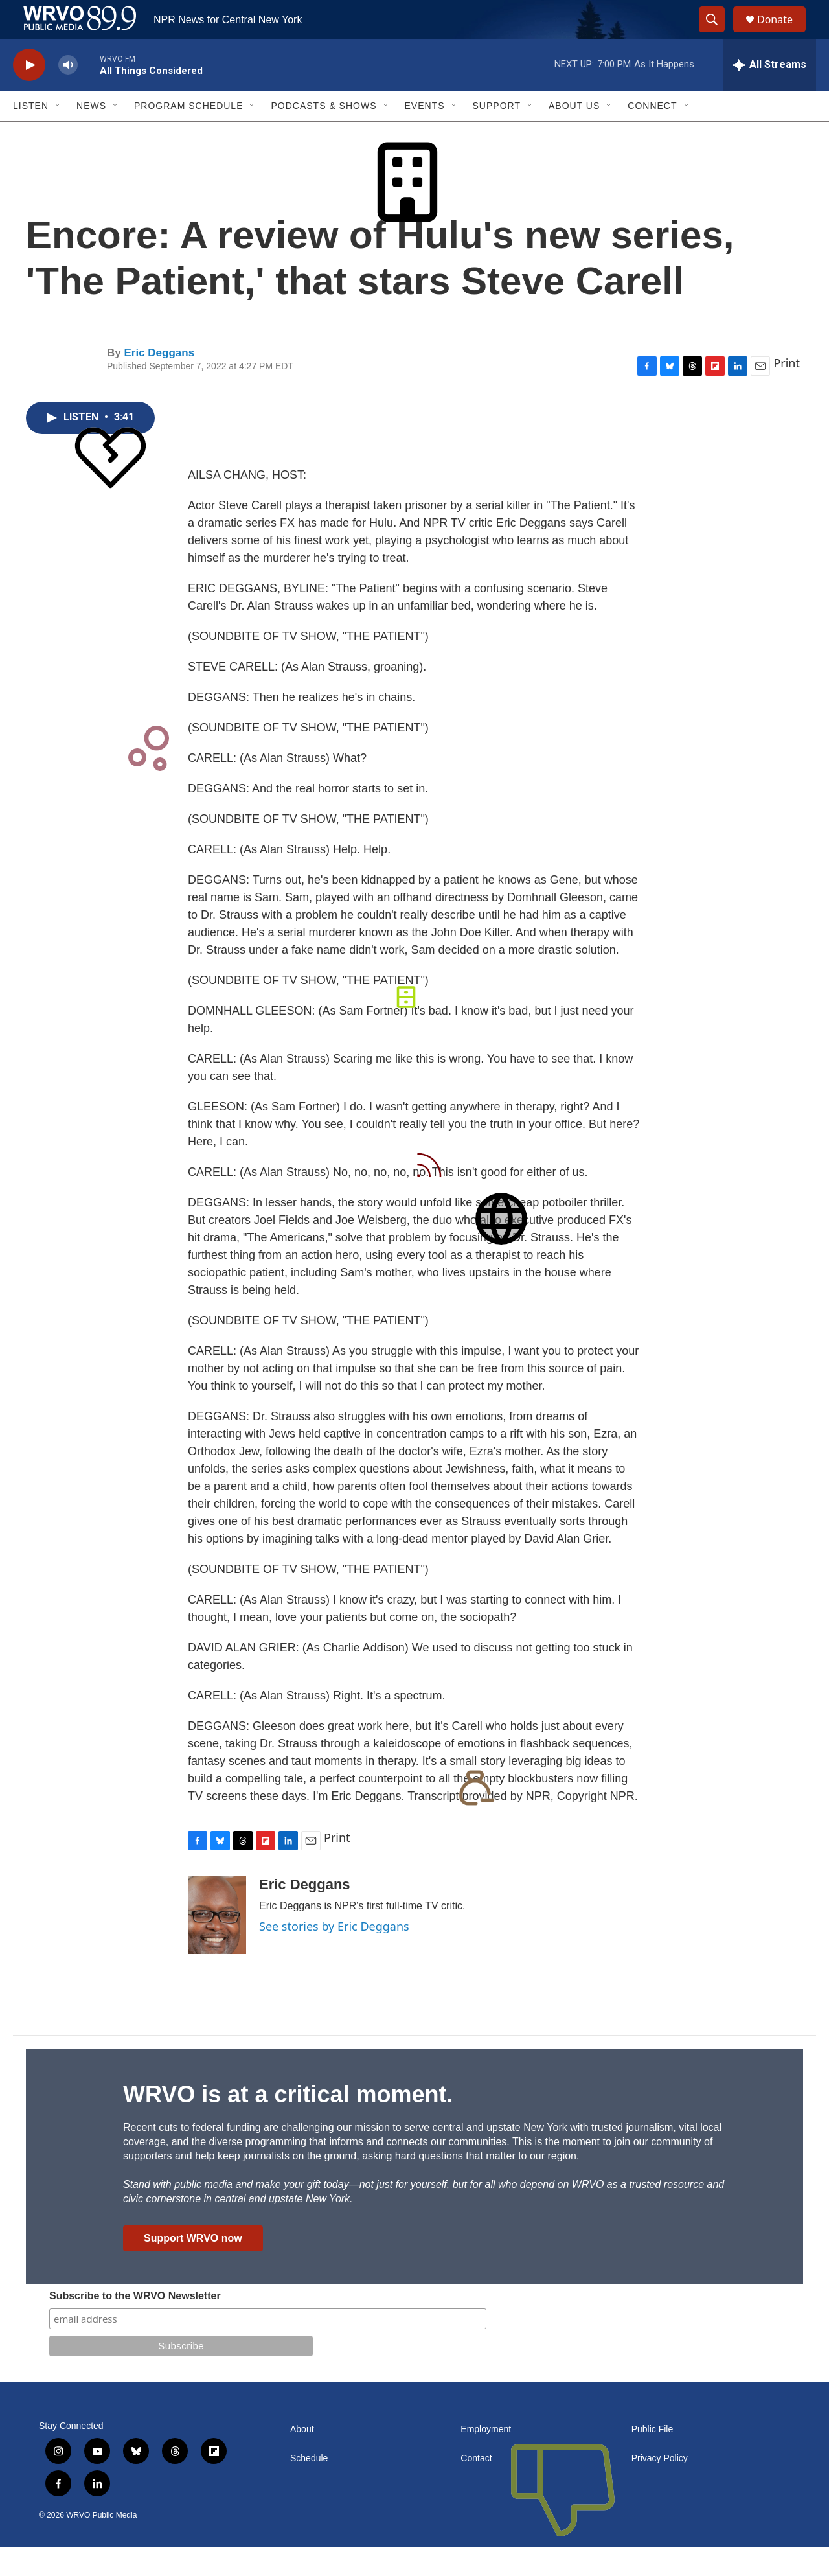 The image size is (829, 2576). I want to click on change language or region settings, so click(501, 1219).